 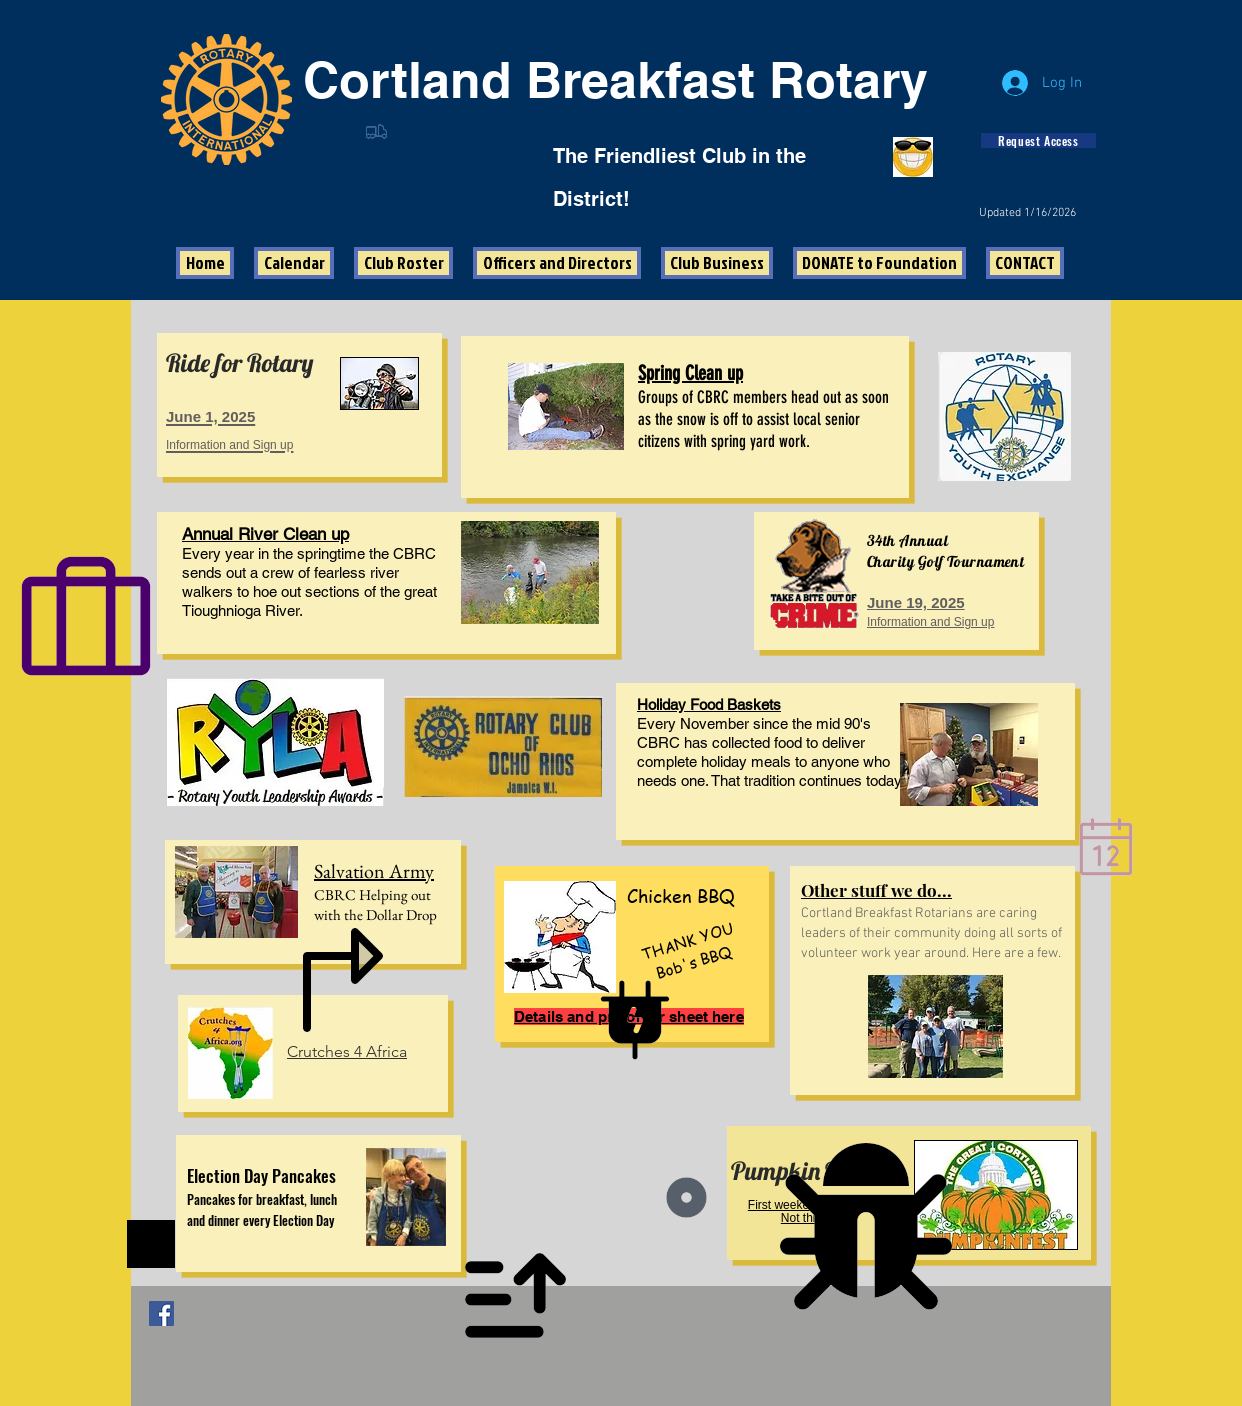 I want to click on view calendar or scheduled events, so click(x=1106, y=849).